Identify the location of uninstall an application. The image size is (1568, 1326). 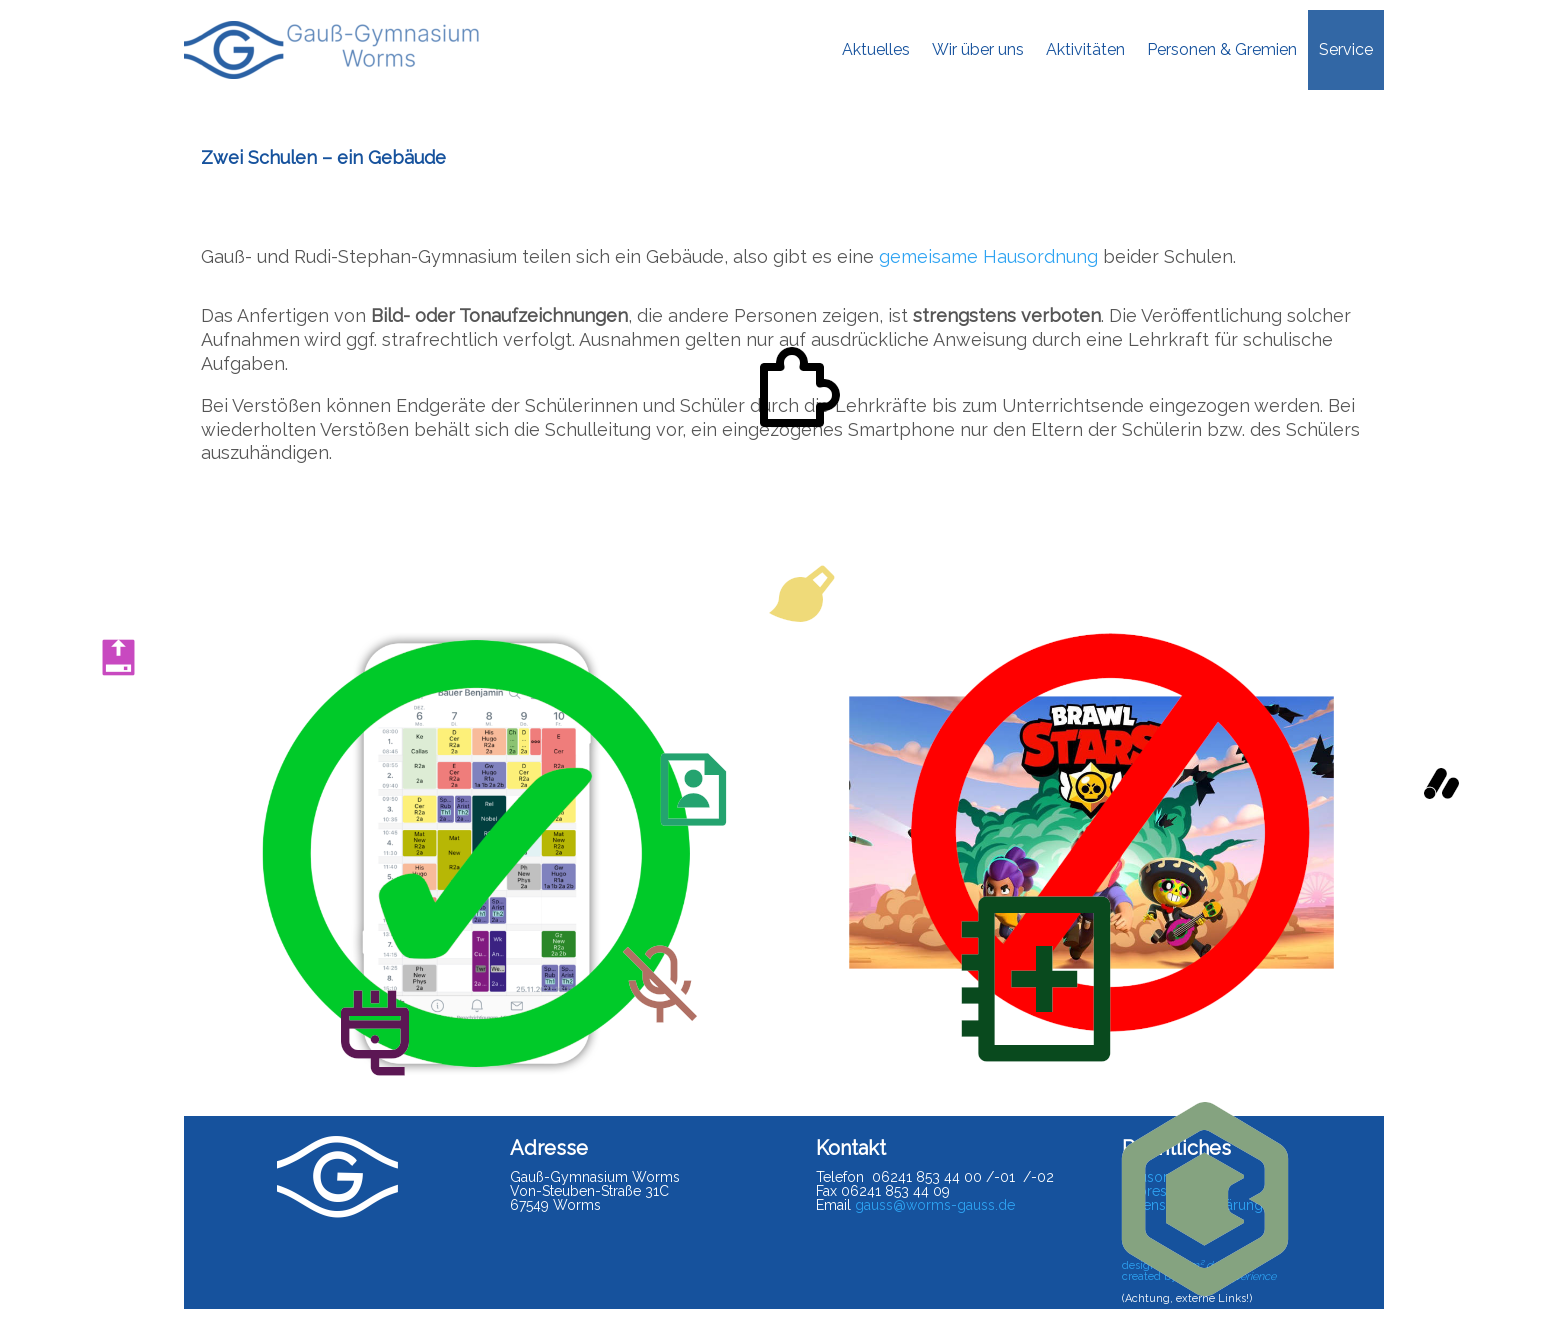
(118, 657).